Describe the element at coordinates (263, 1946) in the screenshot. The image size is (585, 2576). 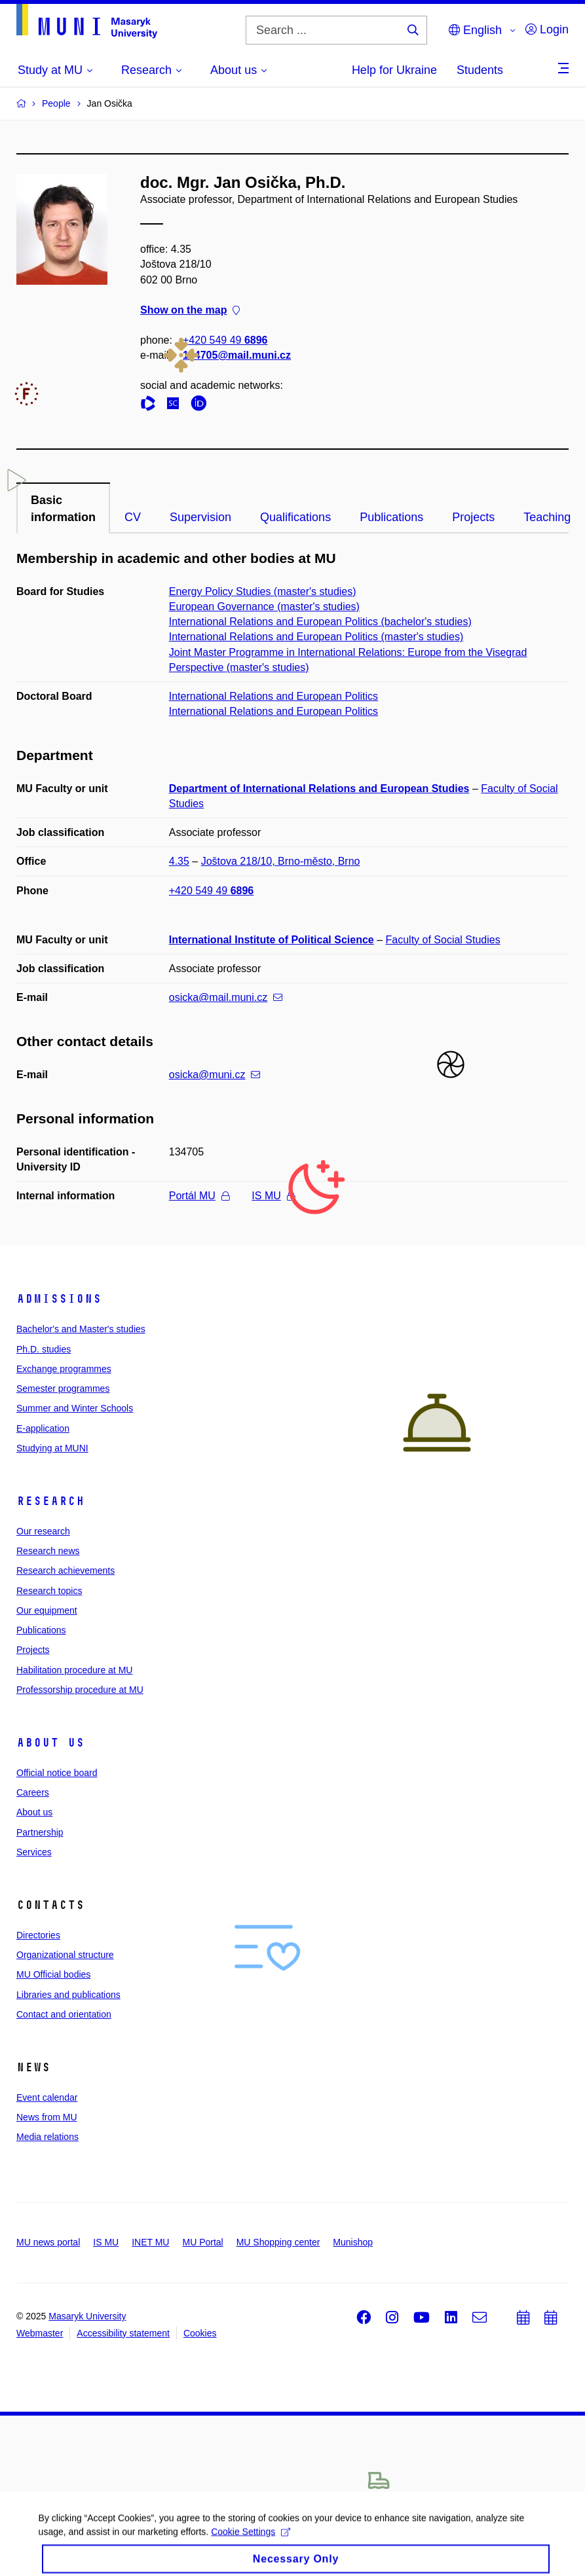
I see `view your favorites list` at that location.